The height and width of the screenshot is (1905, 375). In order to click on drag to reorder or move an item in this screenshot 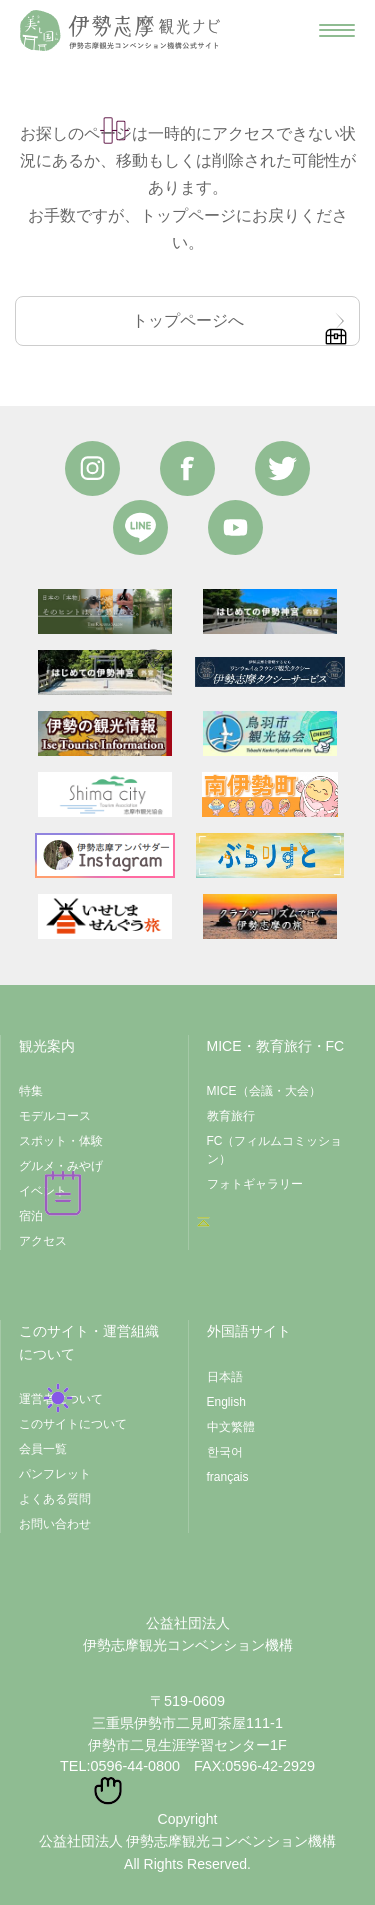, I will do `click(108, 1787)`.